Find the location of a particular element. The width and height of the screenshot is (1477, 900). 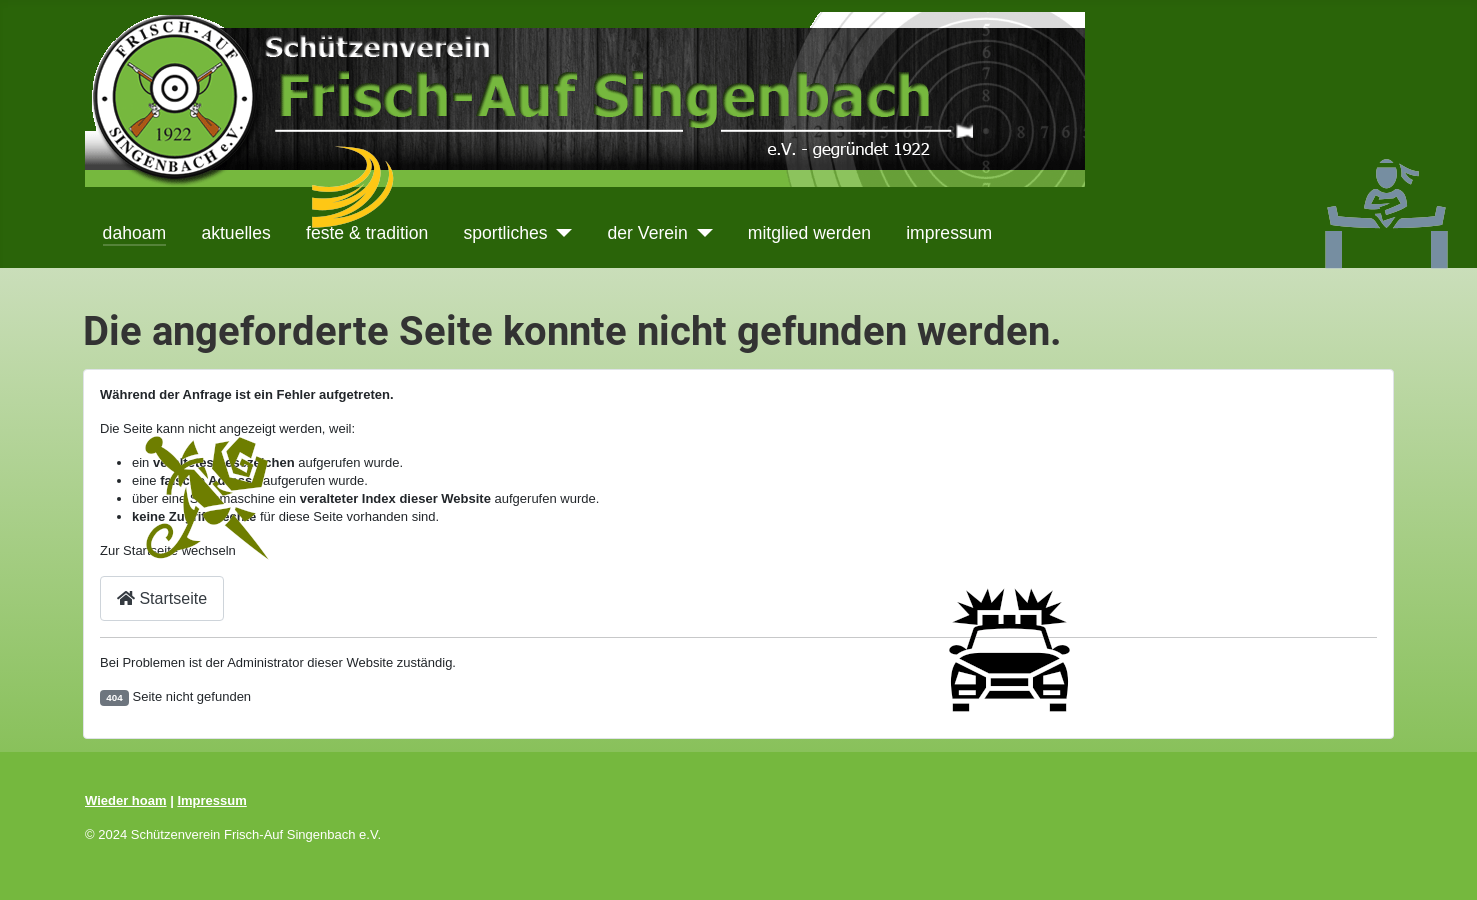

indicates a wind or air-based attack ability is located at coordinates (352, 187).